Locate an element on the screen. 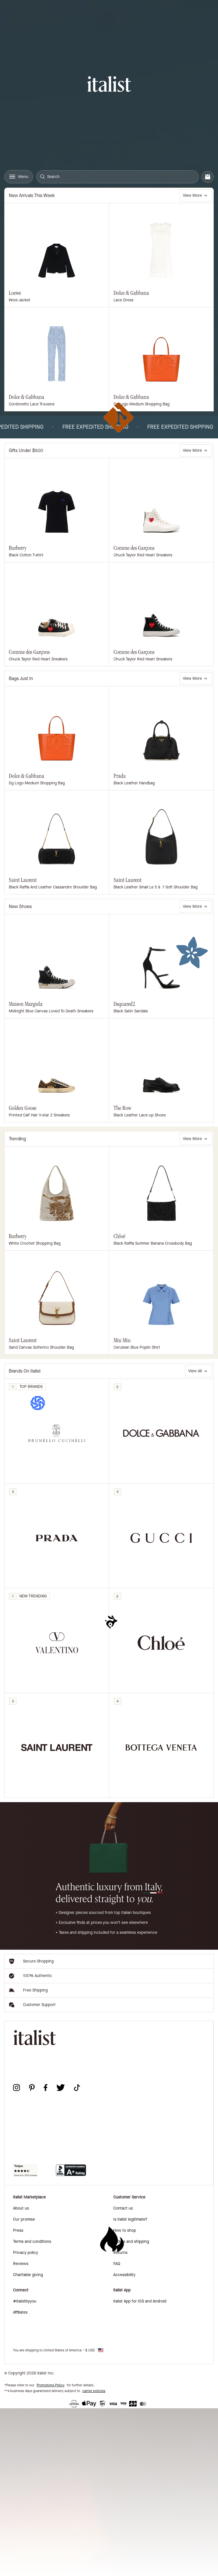 The width and height of the screenshot is (218, 2576). git version control logo is located at coordinates (118, 417).